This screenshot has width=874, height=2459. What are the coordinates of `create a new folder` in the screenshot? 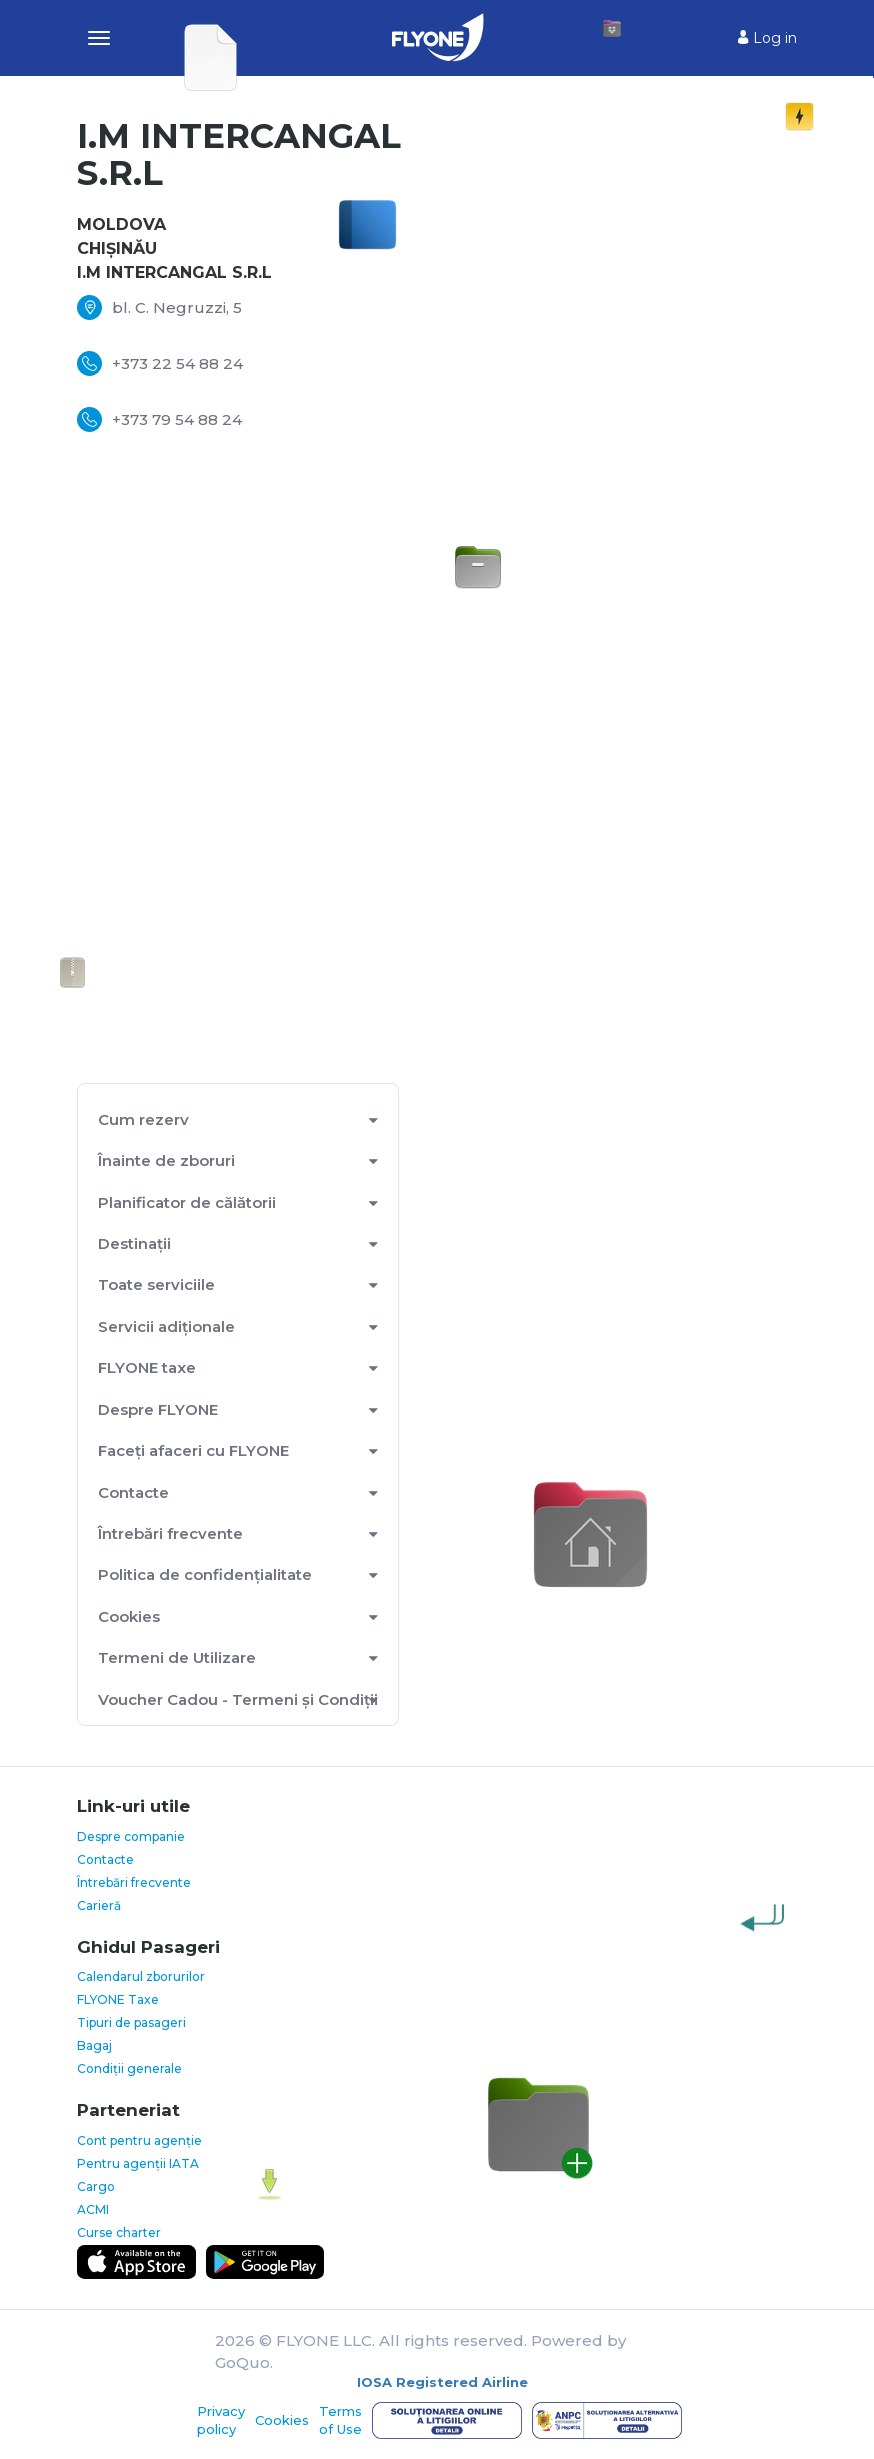 It's located at (538, 2124).